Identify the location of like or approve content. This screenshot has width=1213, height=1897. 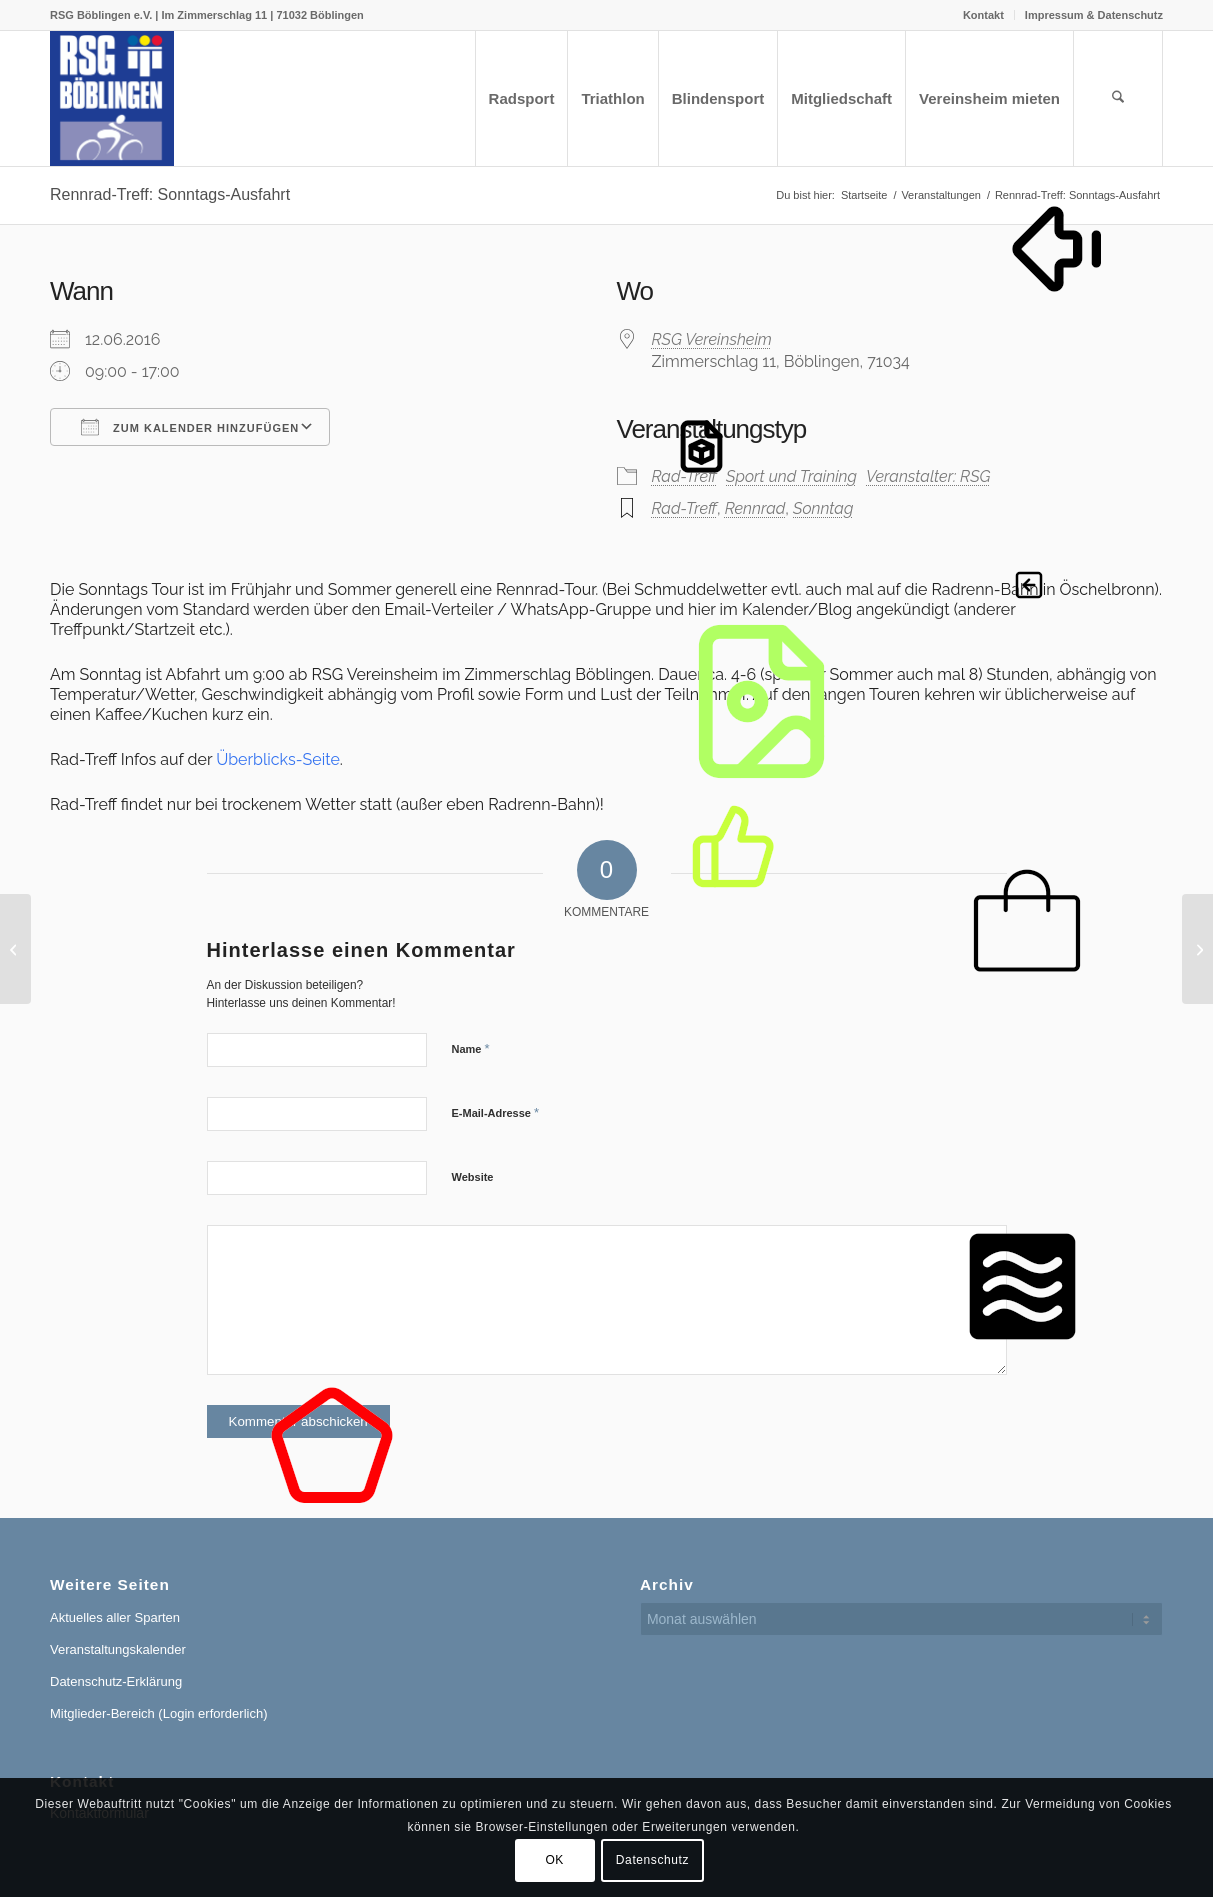
(733, 846).